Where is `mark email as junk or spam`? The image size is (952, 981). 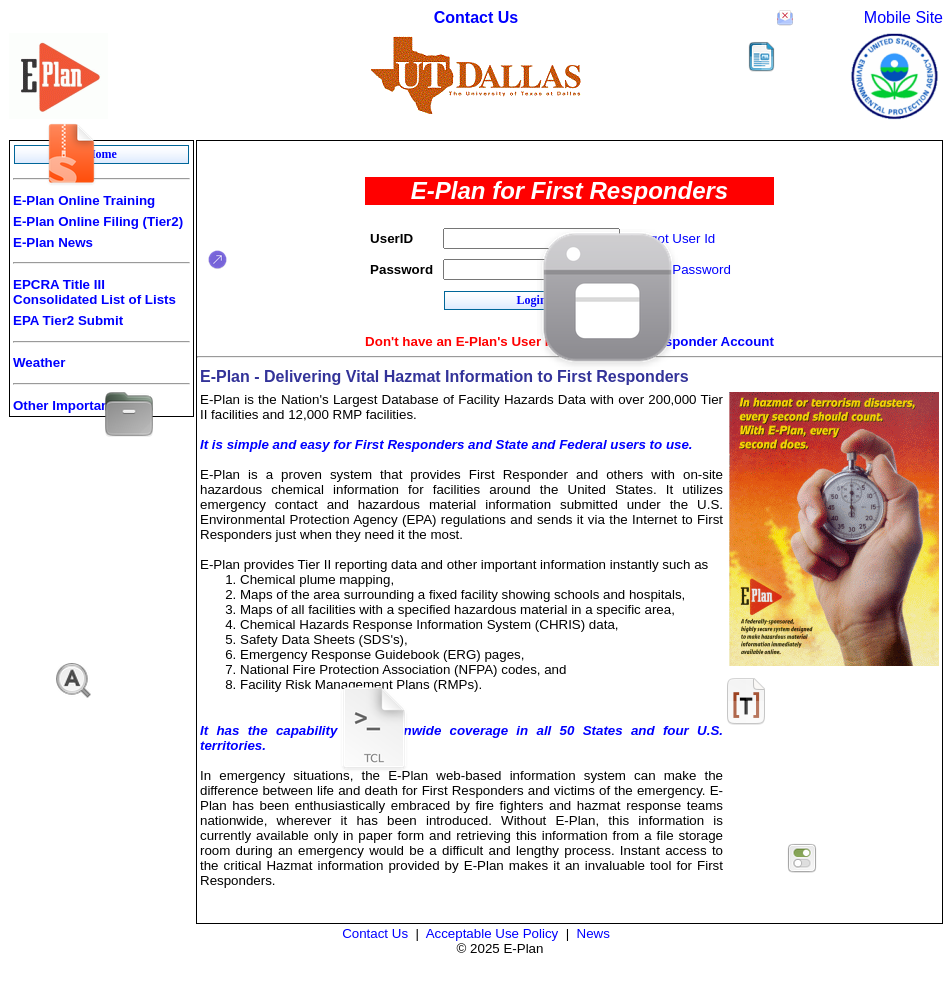 mark email as junk or spam is located at coordinates (785, 18).